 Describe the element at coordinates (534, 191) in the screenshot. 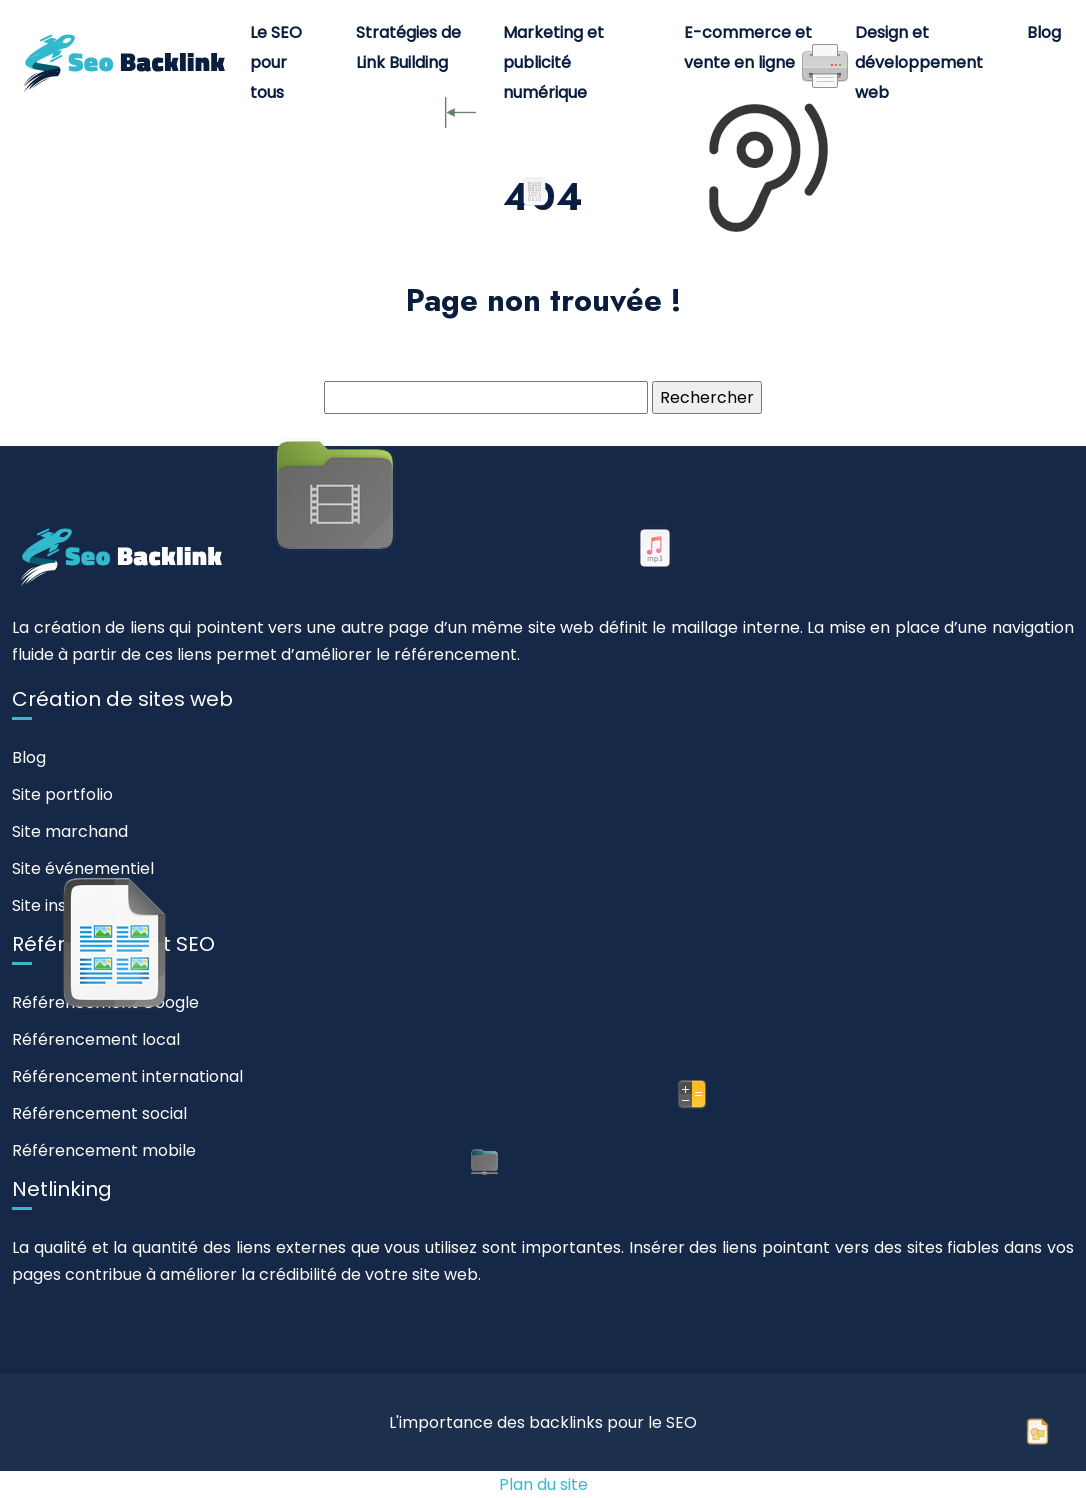

I see `indicates a binary or raw data file` at that location.